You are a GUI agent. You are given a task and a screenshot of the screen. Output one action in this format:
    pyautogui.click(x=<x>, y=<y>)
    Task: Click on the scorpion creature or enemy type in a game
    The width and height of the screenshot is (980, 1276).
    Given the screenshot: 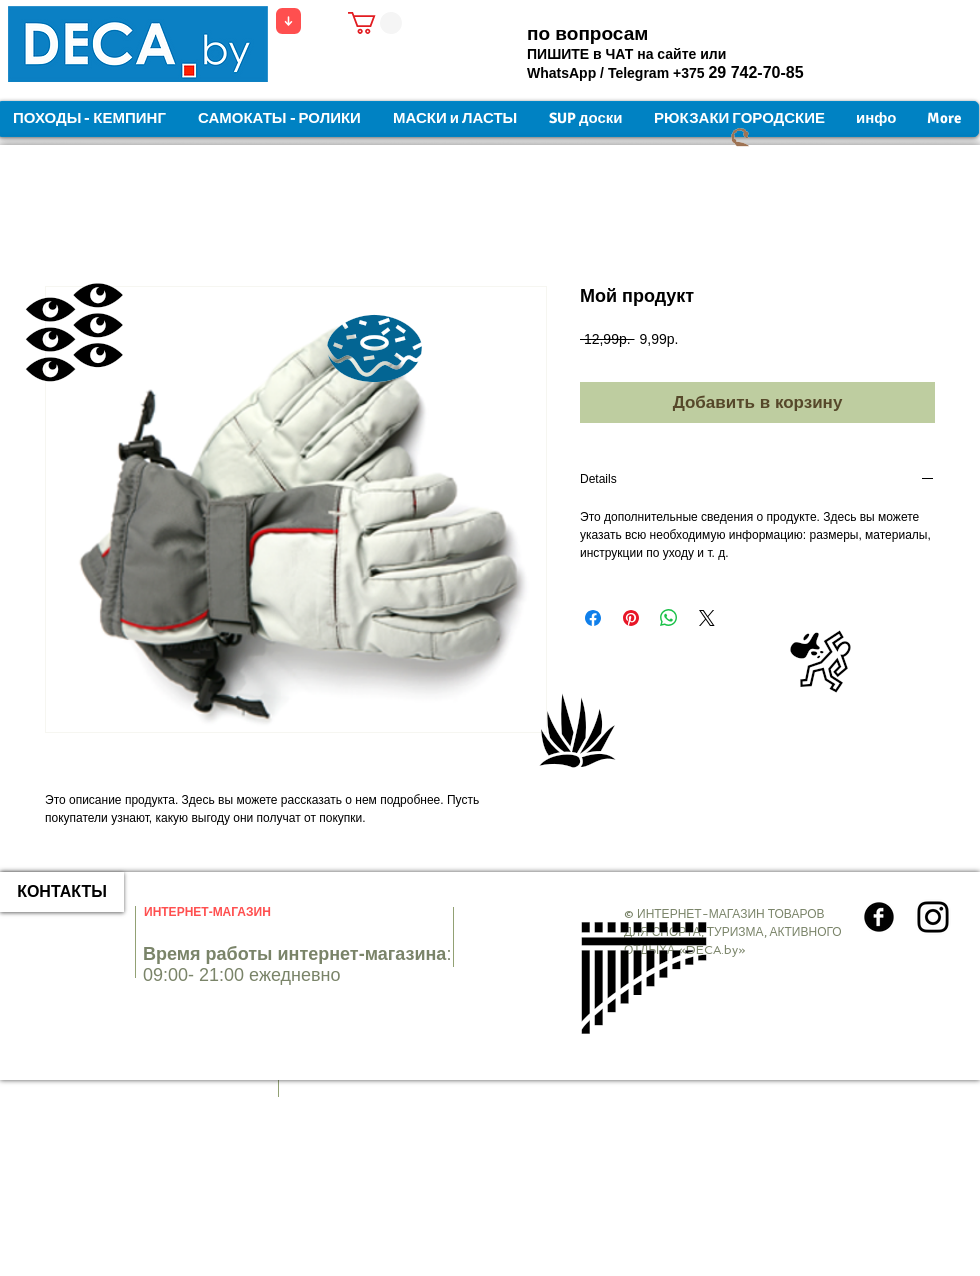 What is the action you would take?
    pyautogui.click(x=740, y=136)
    